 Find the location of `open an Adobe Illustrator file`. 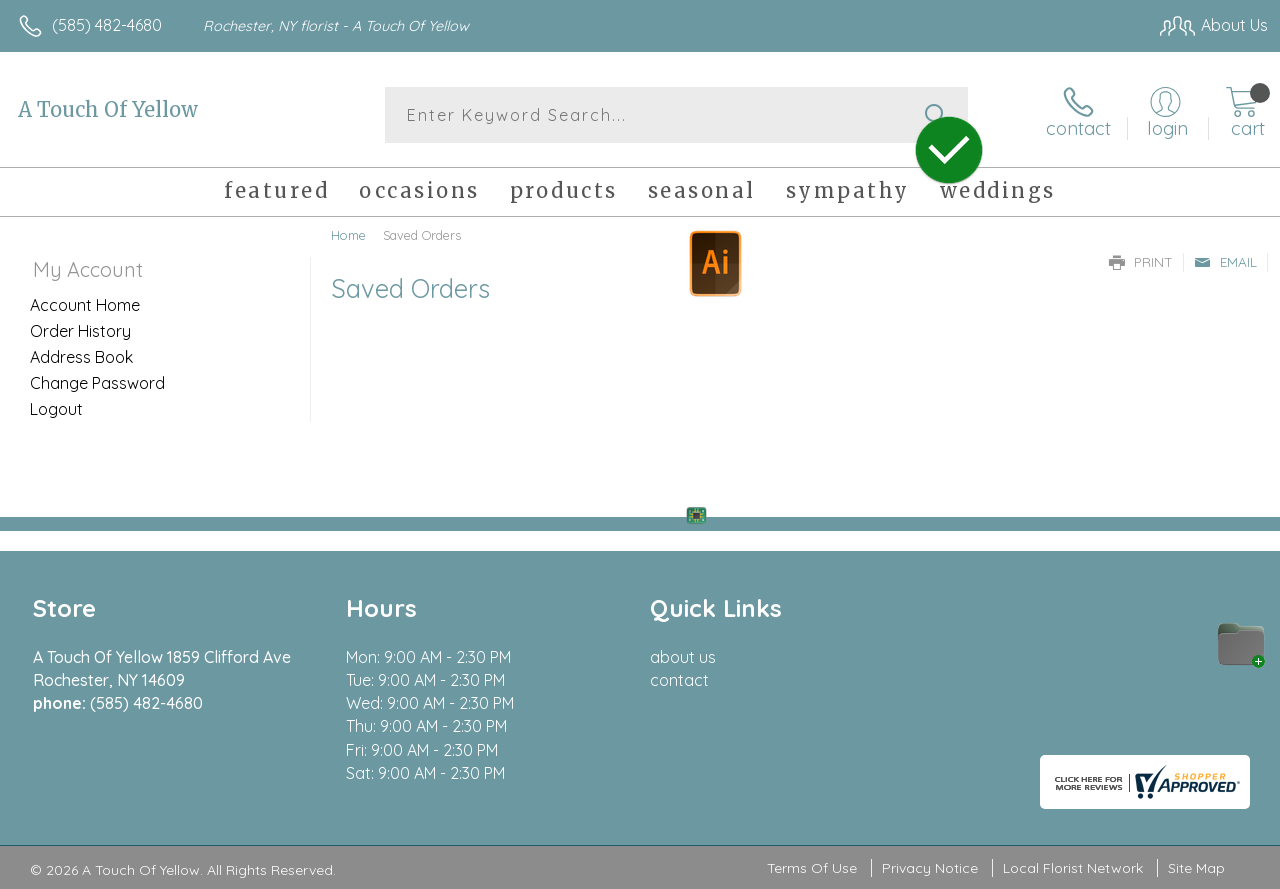

open an Adobe Illustrator file is located at coordinates (715, 263).